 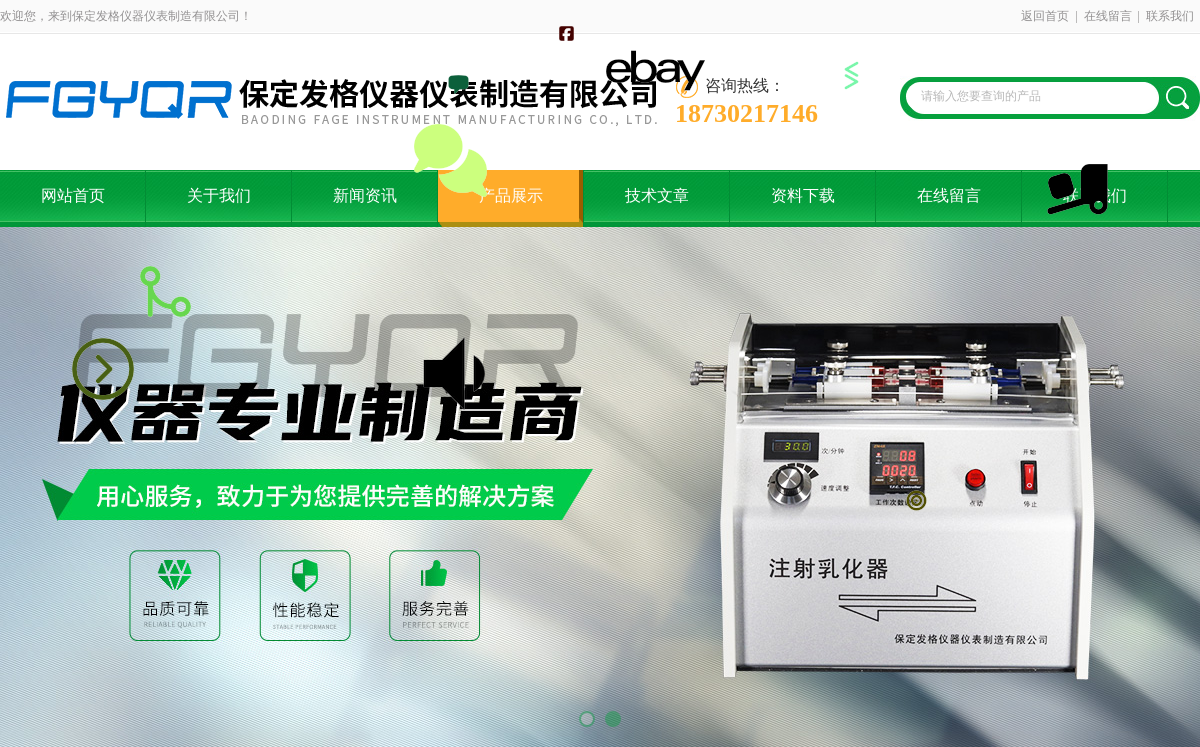 I want to click on open chat or messaging, so click(x=450, y=160).